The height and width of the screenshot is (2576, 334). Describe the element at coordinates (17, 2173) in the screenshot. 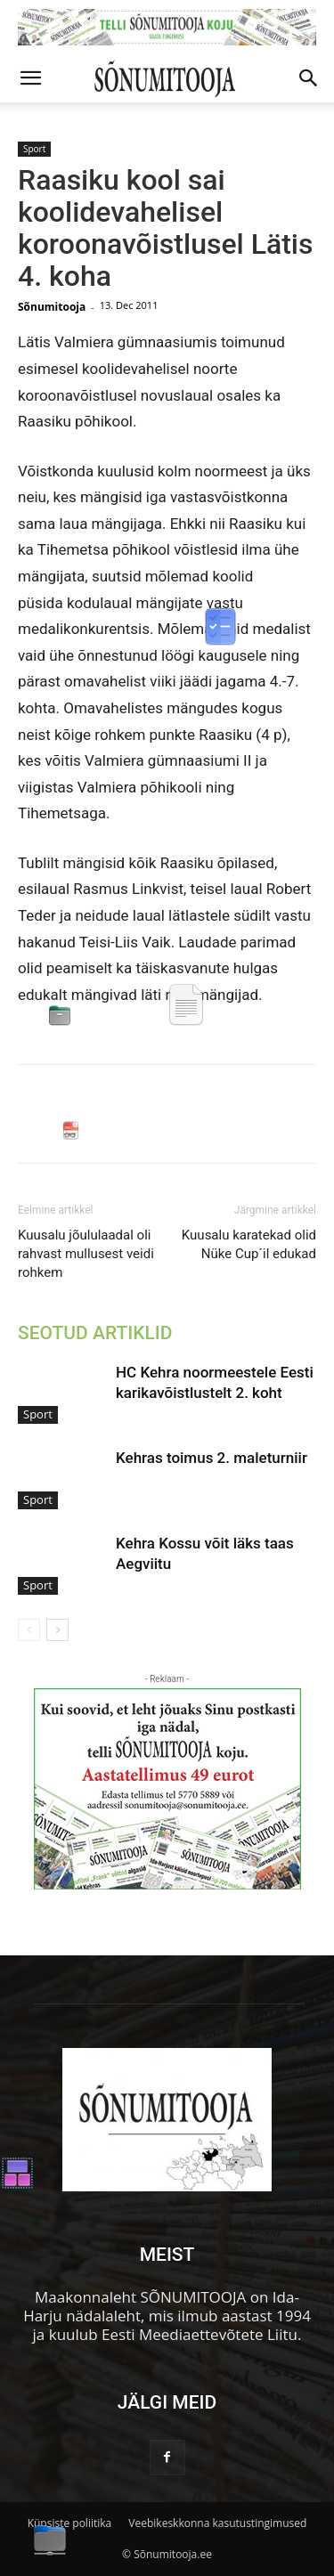

I see `select all items in the current view` at that location.